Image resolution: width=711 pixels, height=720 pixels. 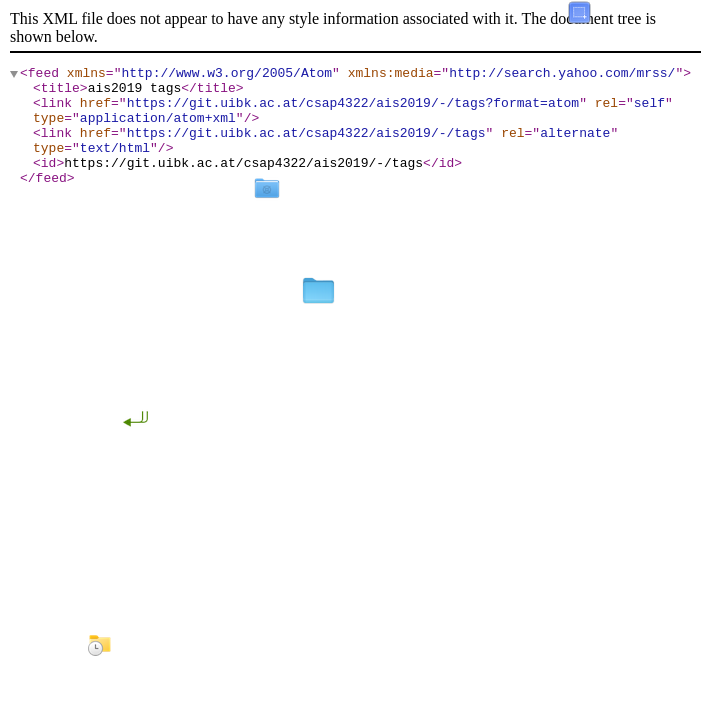 I want to click on access recently opened files and folders, so click(x=100, y=644).